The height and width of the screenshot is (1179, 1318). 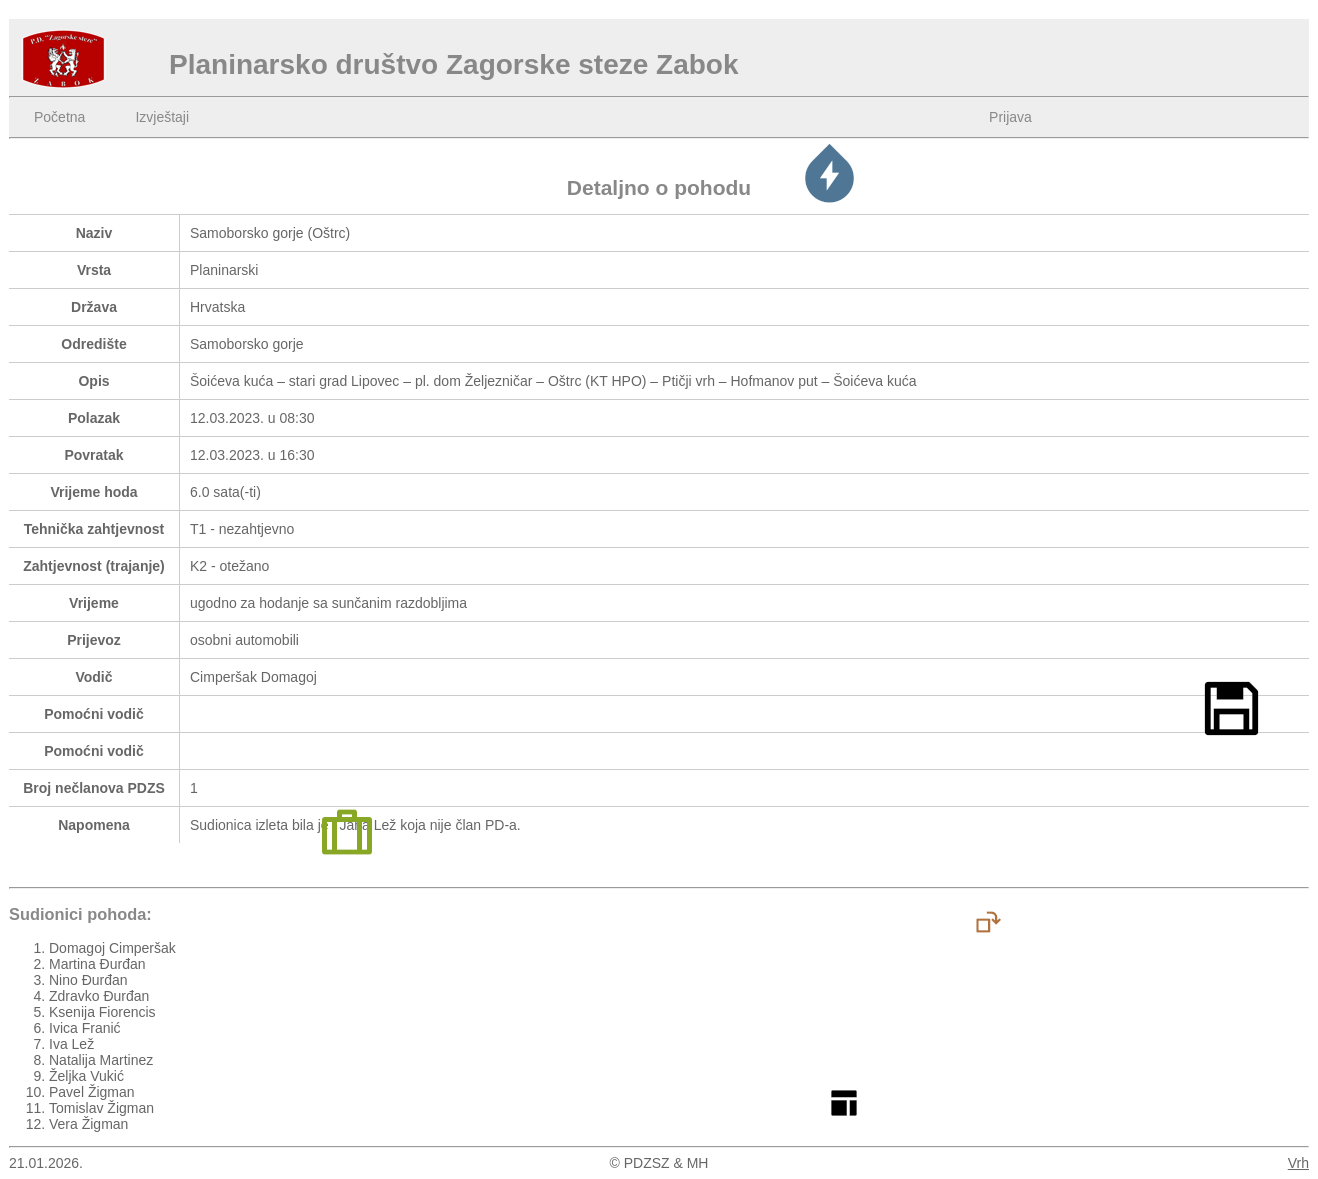 What do you see at coordinates (1231, 708) in the screenshot?
I see `save current file or document` at bounding box center [1231, 708].